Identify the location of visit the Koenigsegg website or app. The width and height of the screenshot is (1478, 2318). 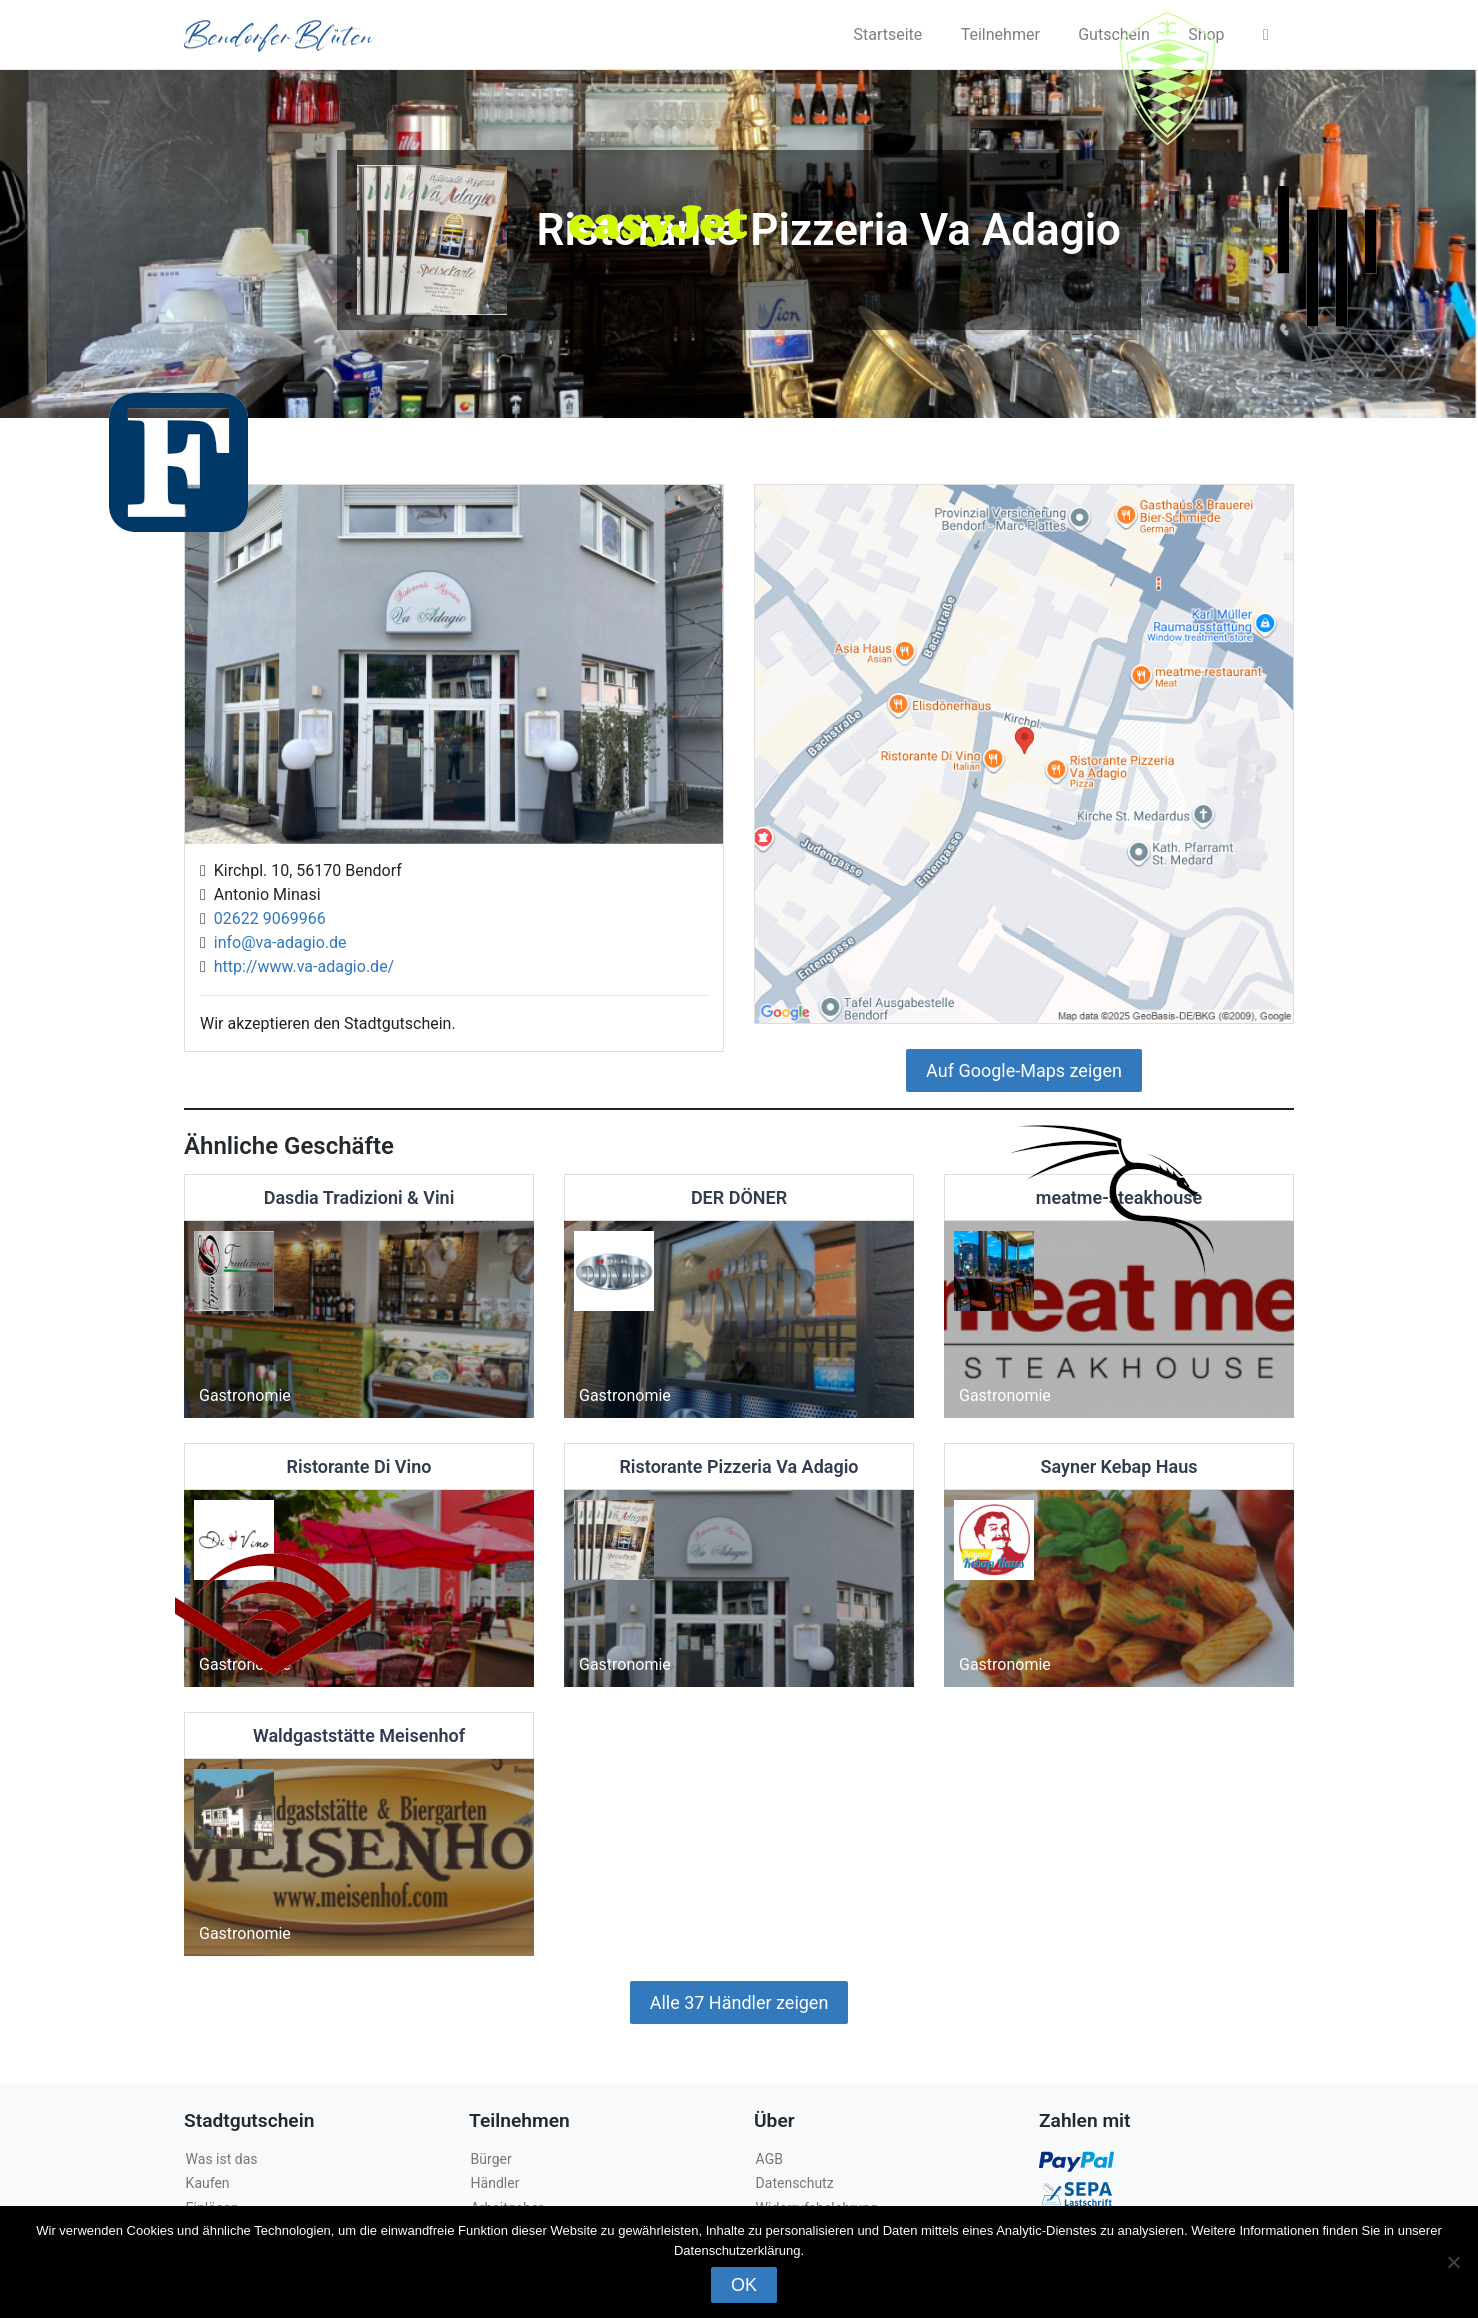
(1167, 78).